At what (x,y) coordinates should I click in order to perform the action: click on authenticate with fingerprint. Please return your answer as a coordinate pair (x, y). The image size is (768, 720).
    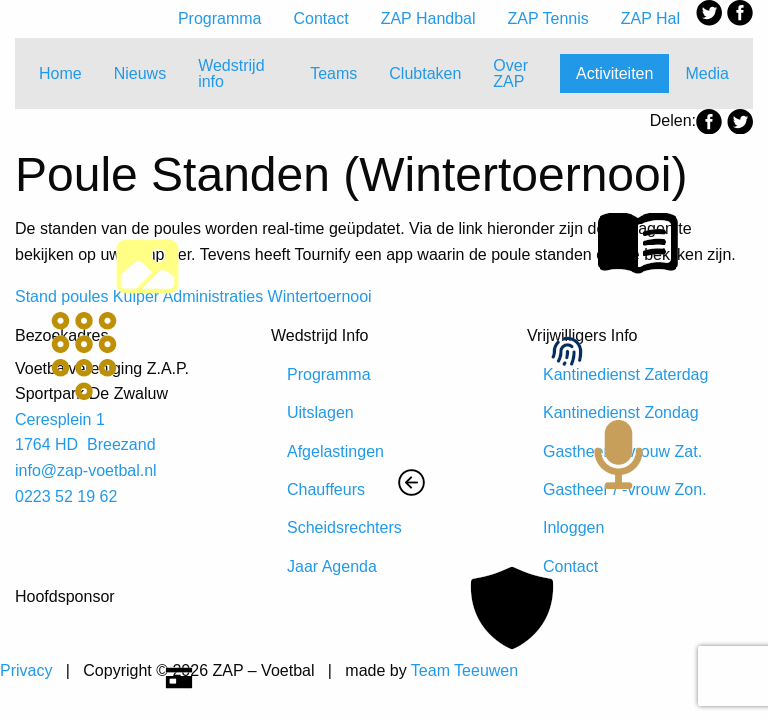
    Looking at the image, I should click on (567, 351).